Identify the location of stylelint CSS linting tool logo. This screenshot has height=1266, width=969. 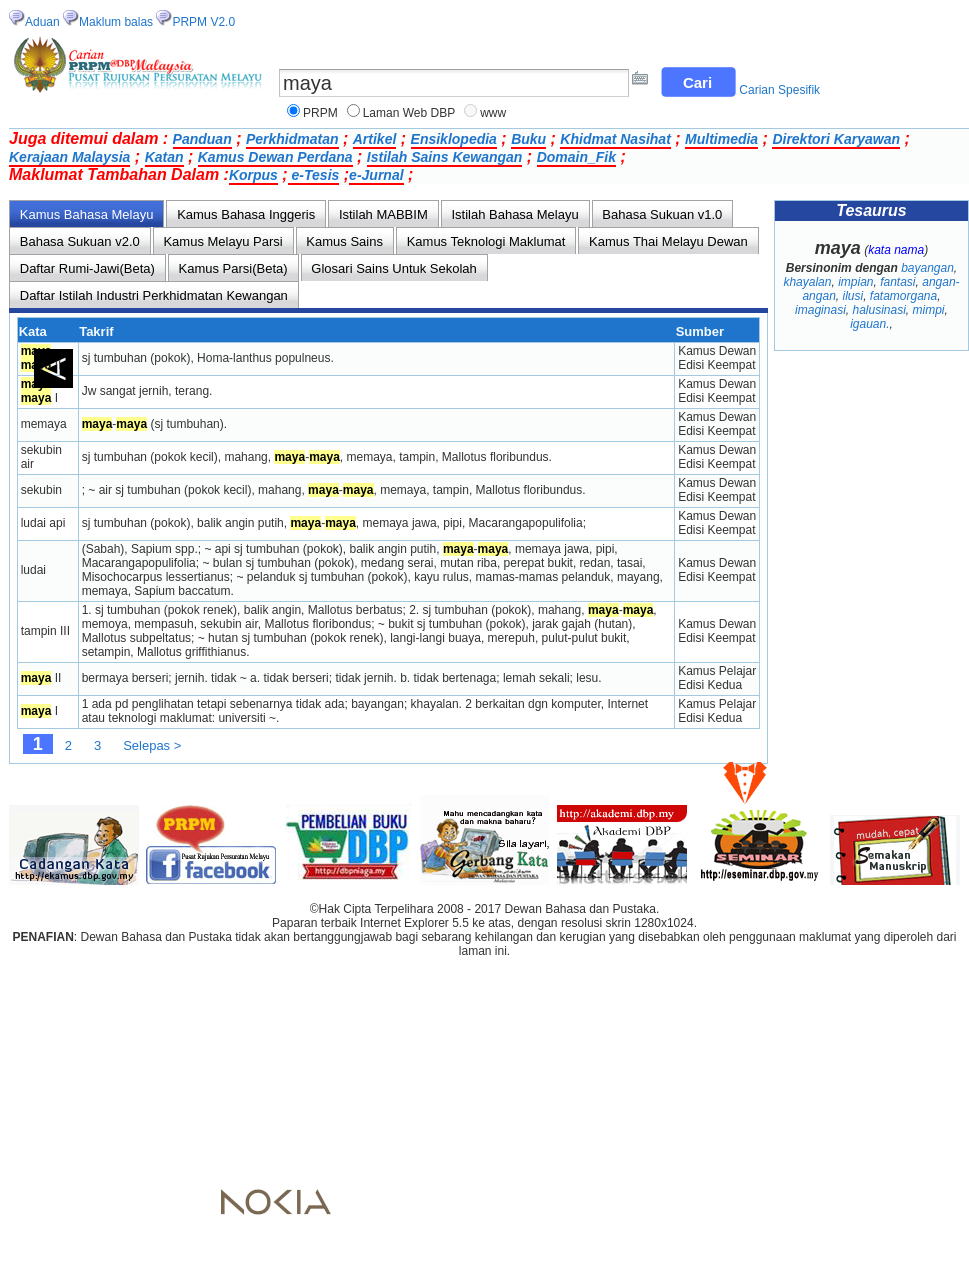
(745, 783).